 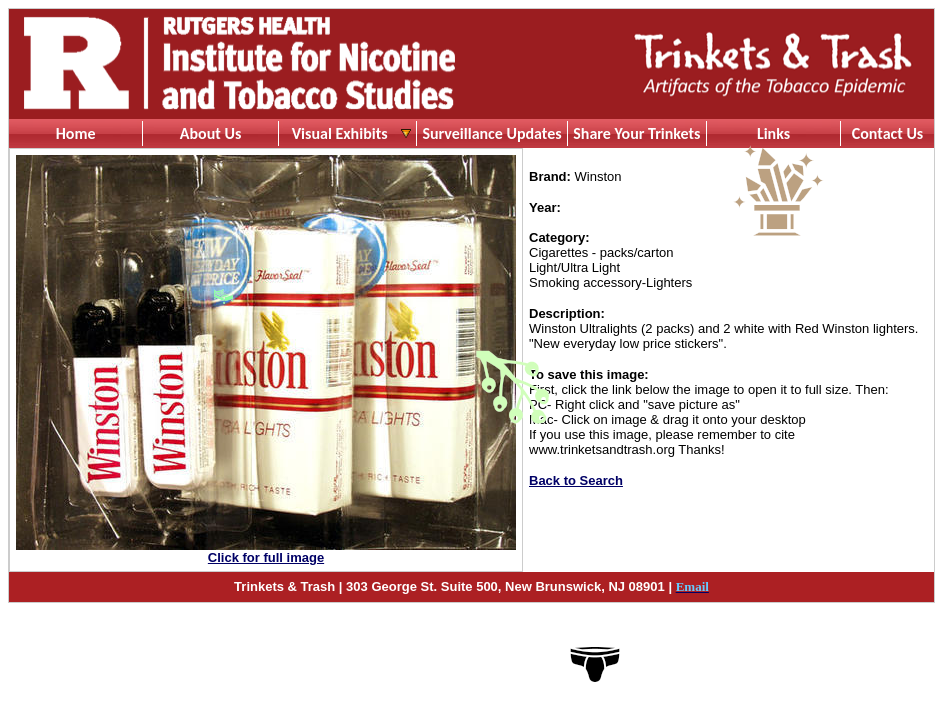 What do you see at coordinates (512, 387) in the screenshot?
I see `blackcurrant berry ingredient in a cooking or crafting game` at bounding box center [512, 387].